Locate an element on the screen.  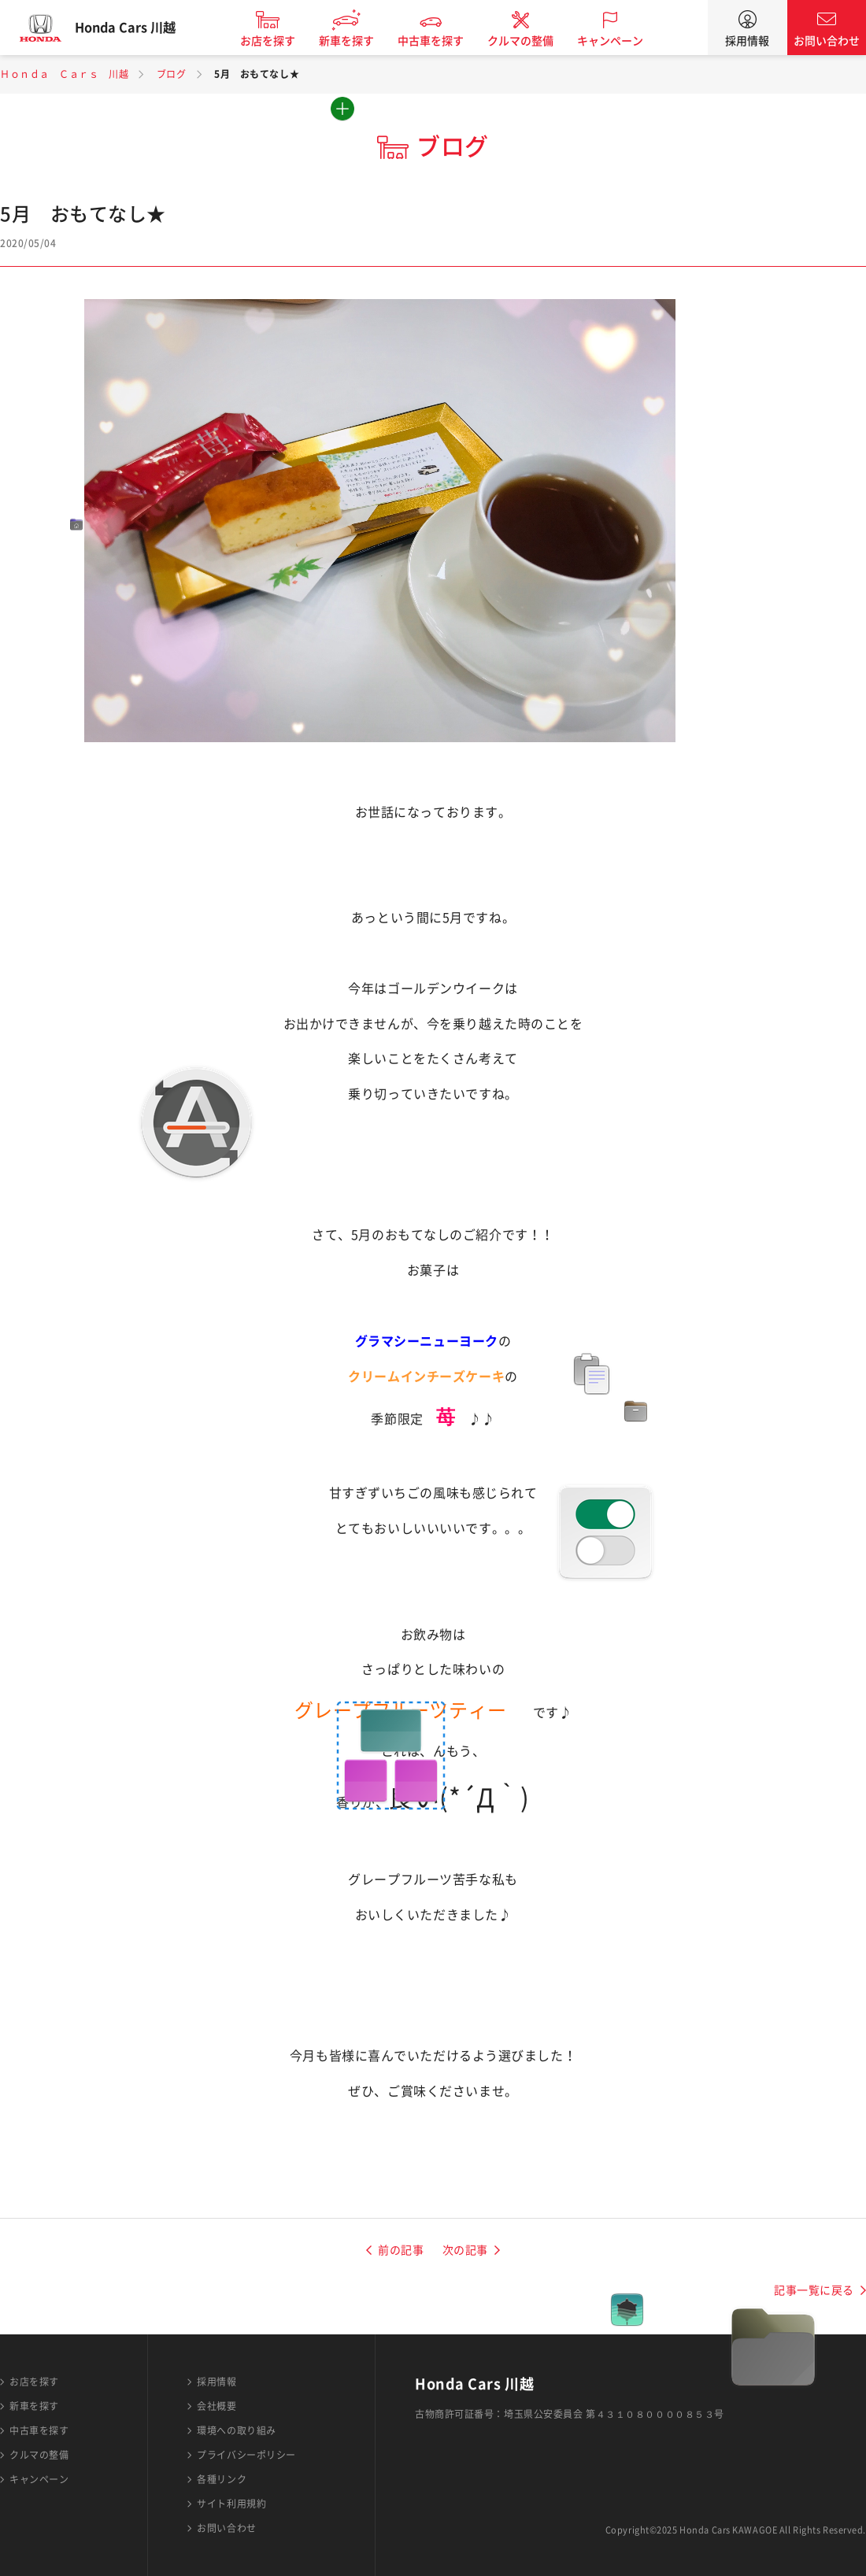
access your home folder is located at coordinates (76, 524).